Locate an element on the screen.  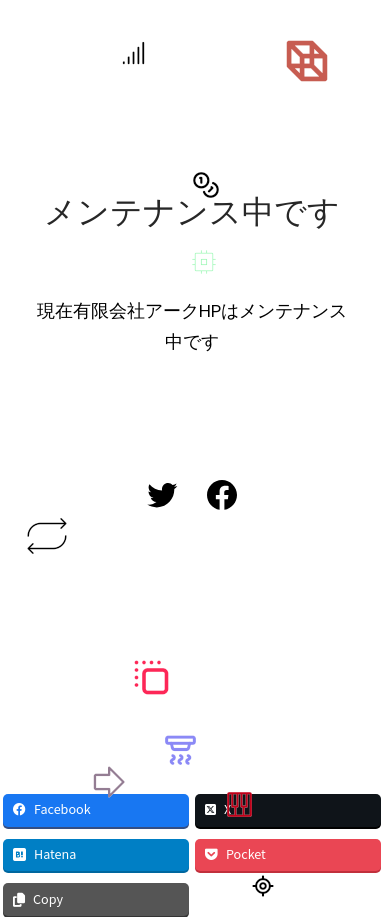
drag and drop to reorder items is located at coordinates (151, 677).